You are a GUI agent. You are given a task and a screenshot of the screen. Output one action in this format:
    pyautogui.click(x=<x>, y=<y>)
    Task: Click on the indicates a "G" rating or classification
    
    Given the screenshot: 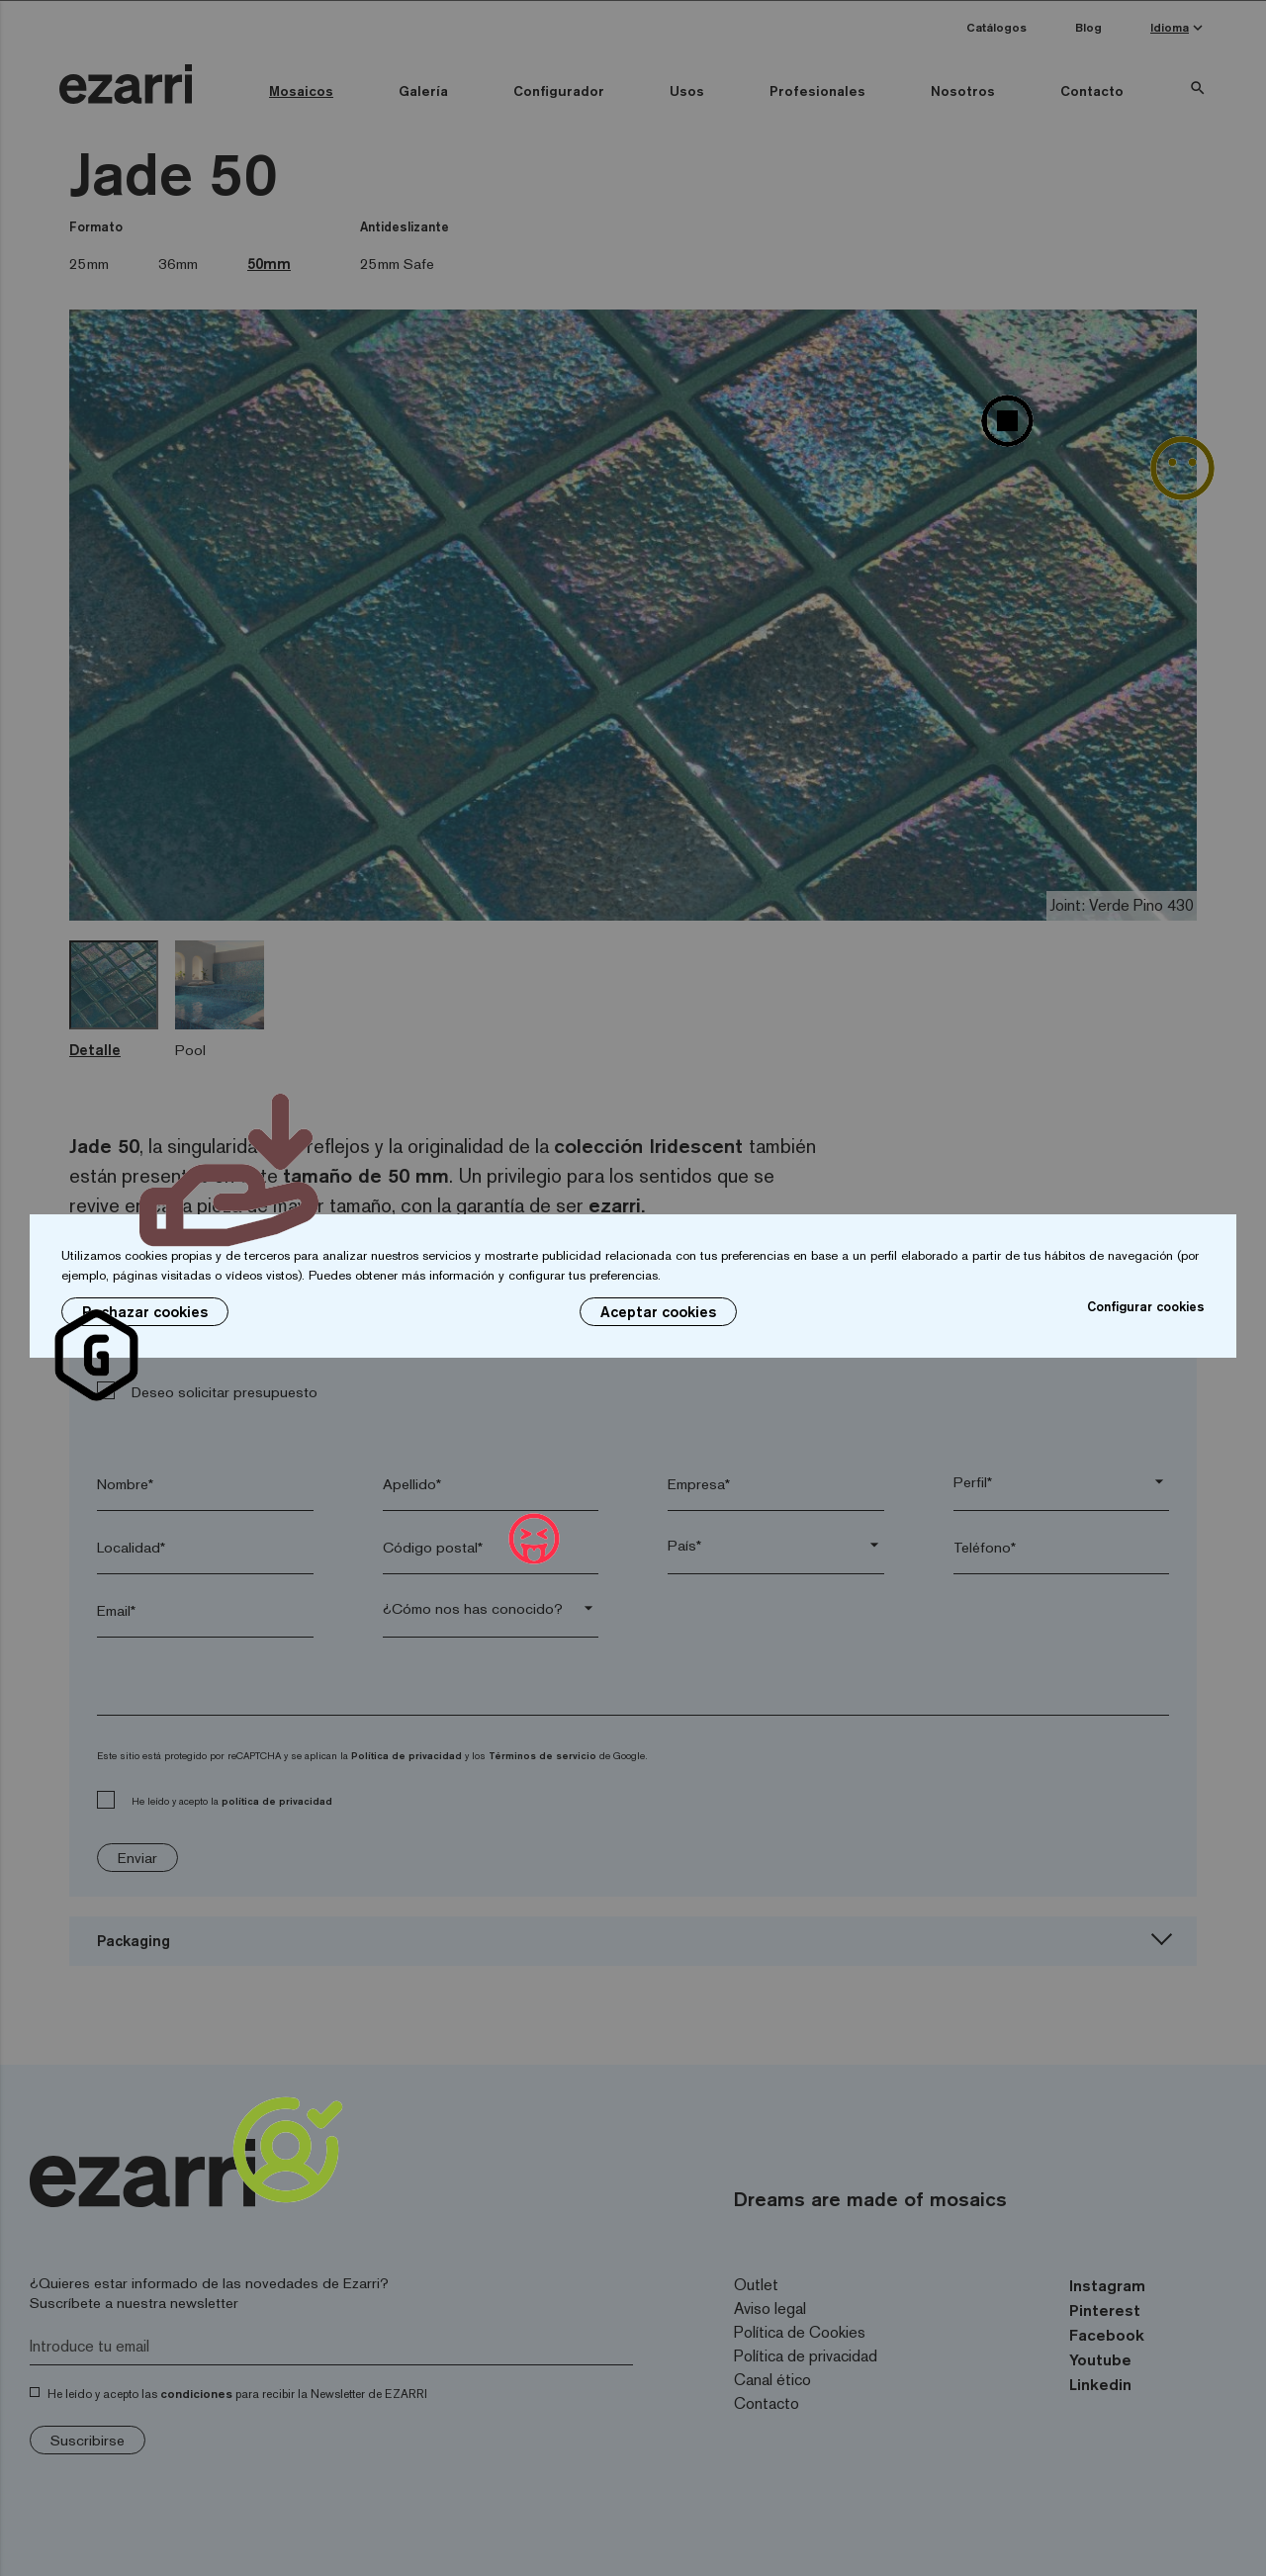 What is the action you would take?
    pyautogui.click(x=96, y=1355)
    